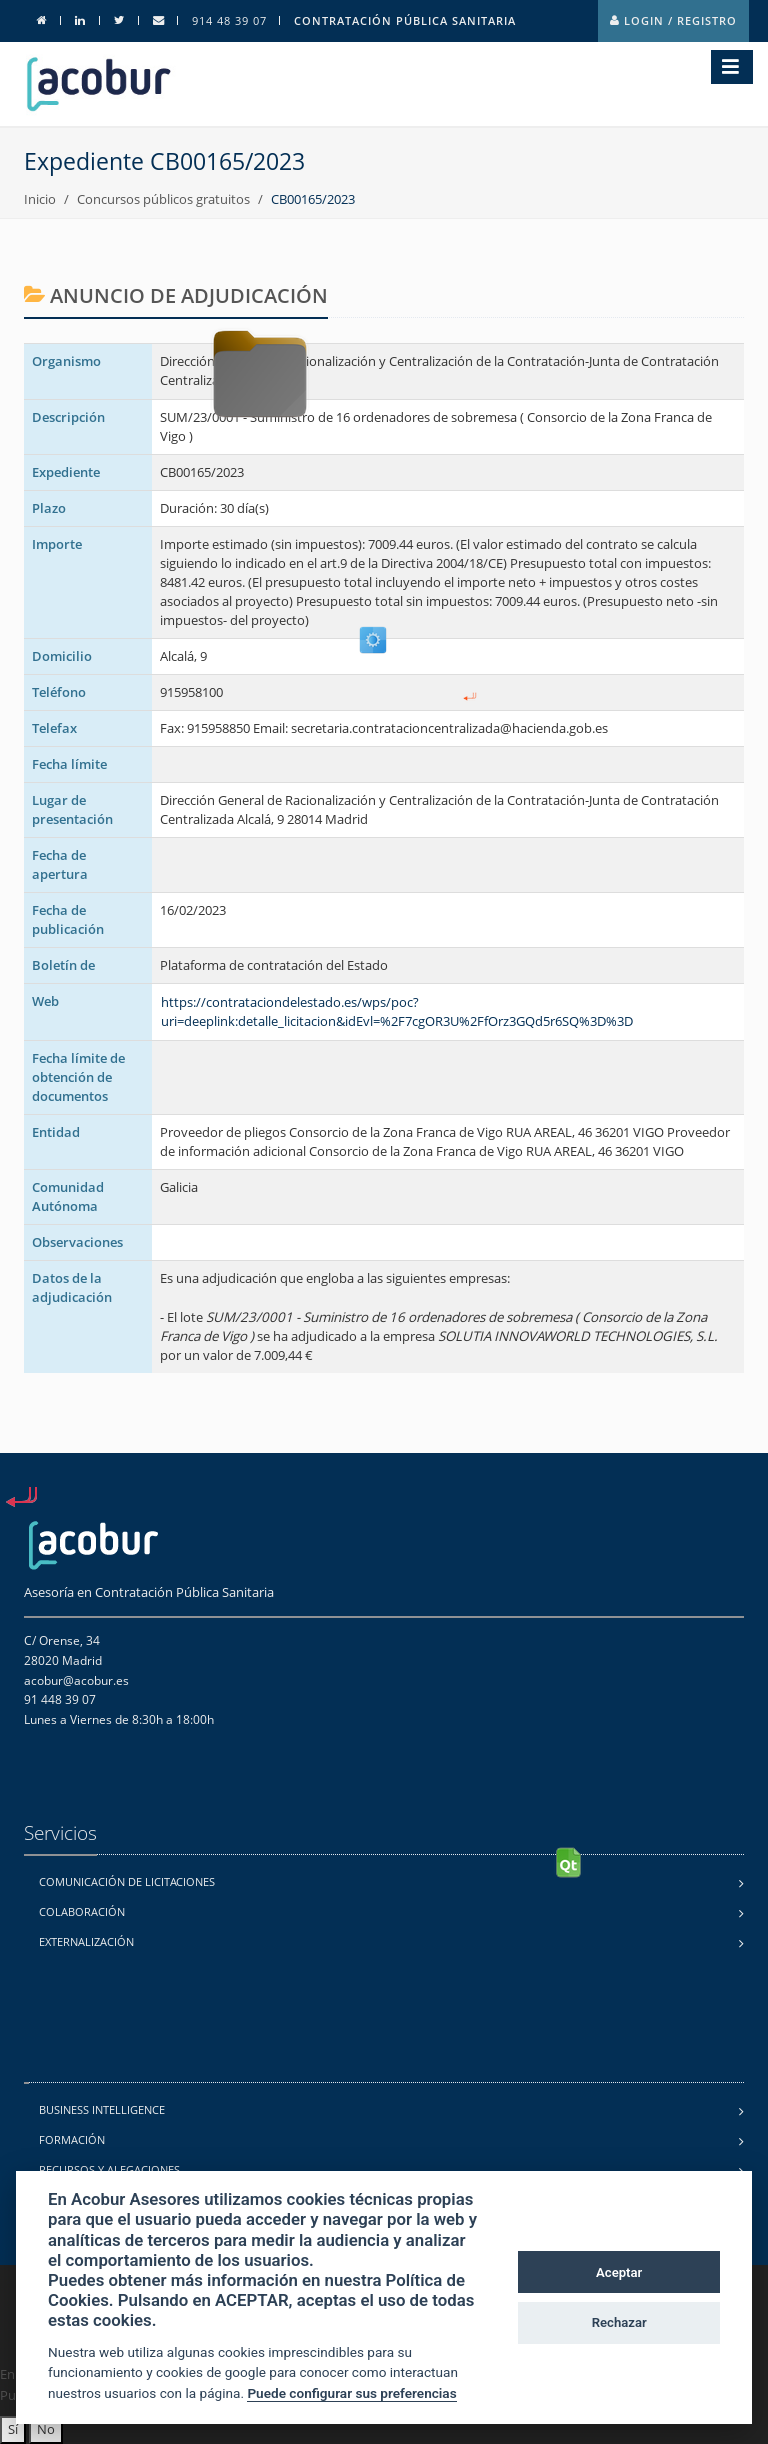 This screenshot has height=2444, width=768. What do you see at coordinates (568, 1862) in the screenshot?
I see `a QML source file used in Qt application development` at bounding box center [568, 1862].